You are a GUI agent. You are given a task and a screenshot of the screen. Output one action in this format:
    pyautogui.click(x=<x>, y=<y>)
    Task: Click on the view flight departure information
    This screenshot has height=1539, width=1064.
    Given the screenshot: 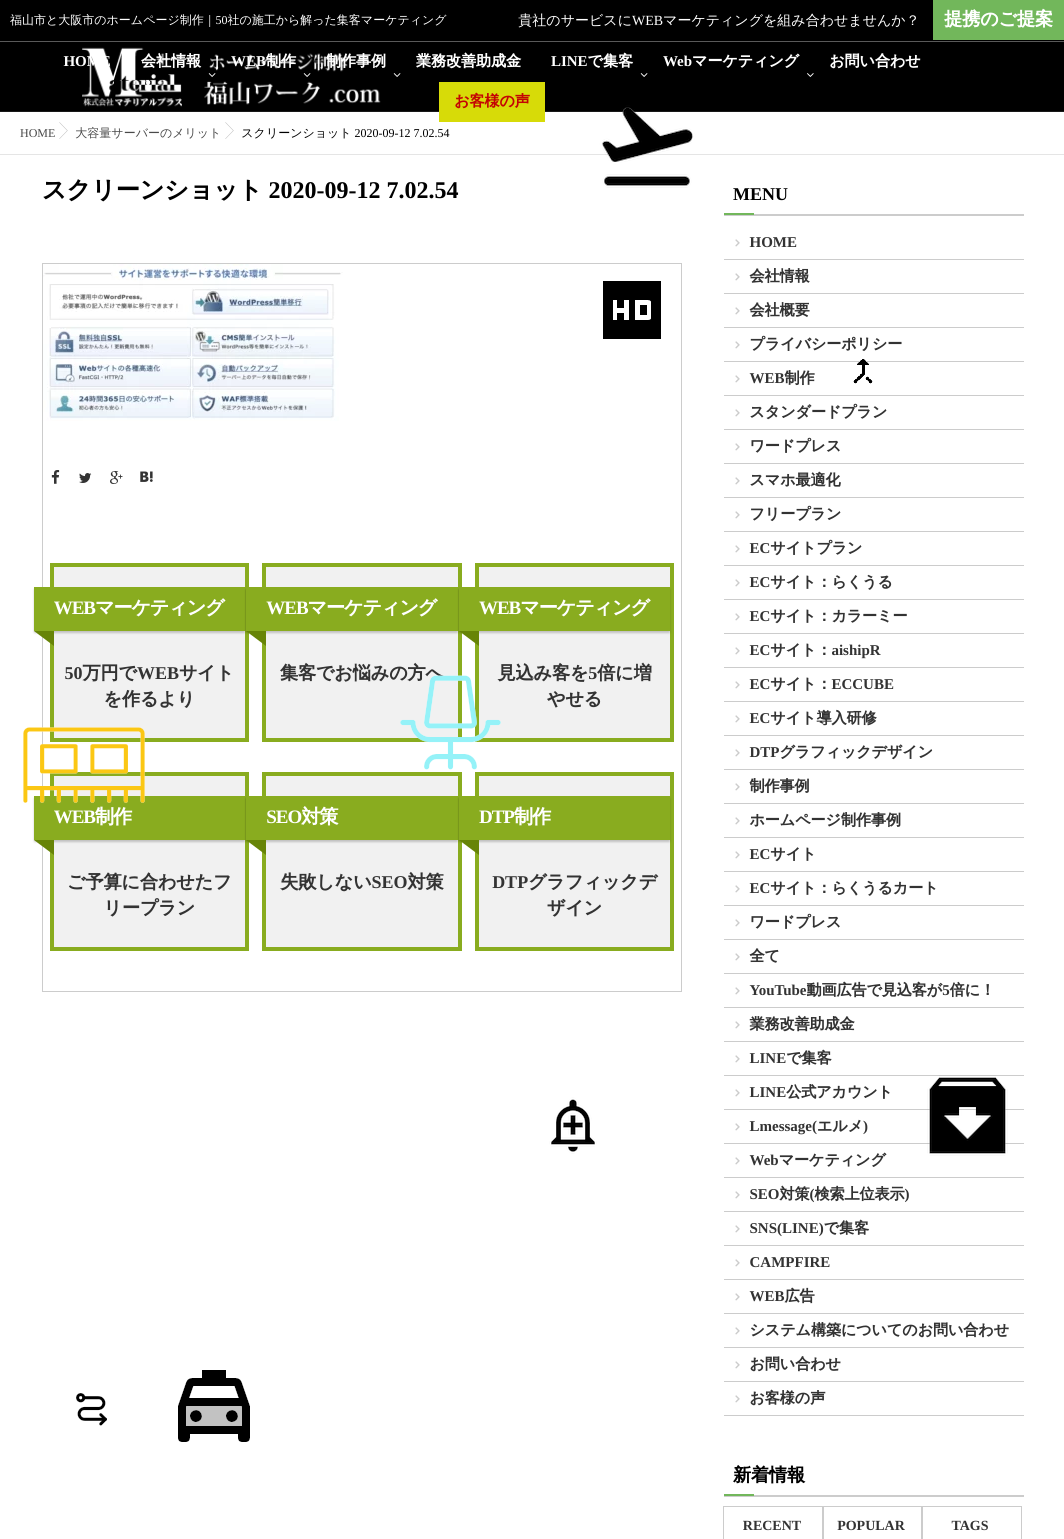 What is the action you would take?
    pyautogui.click(x=647, y=145)
    